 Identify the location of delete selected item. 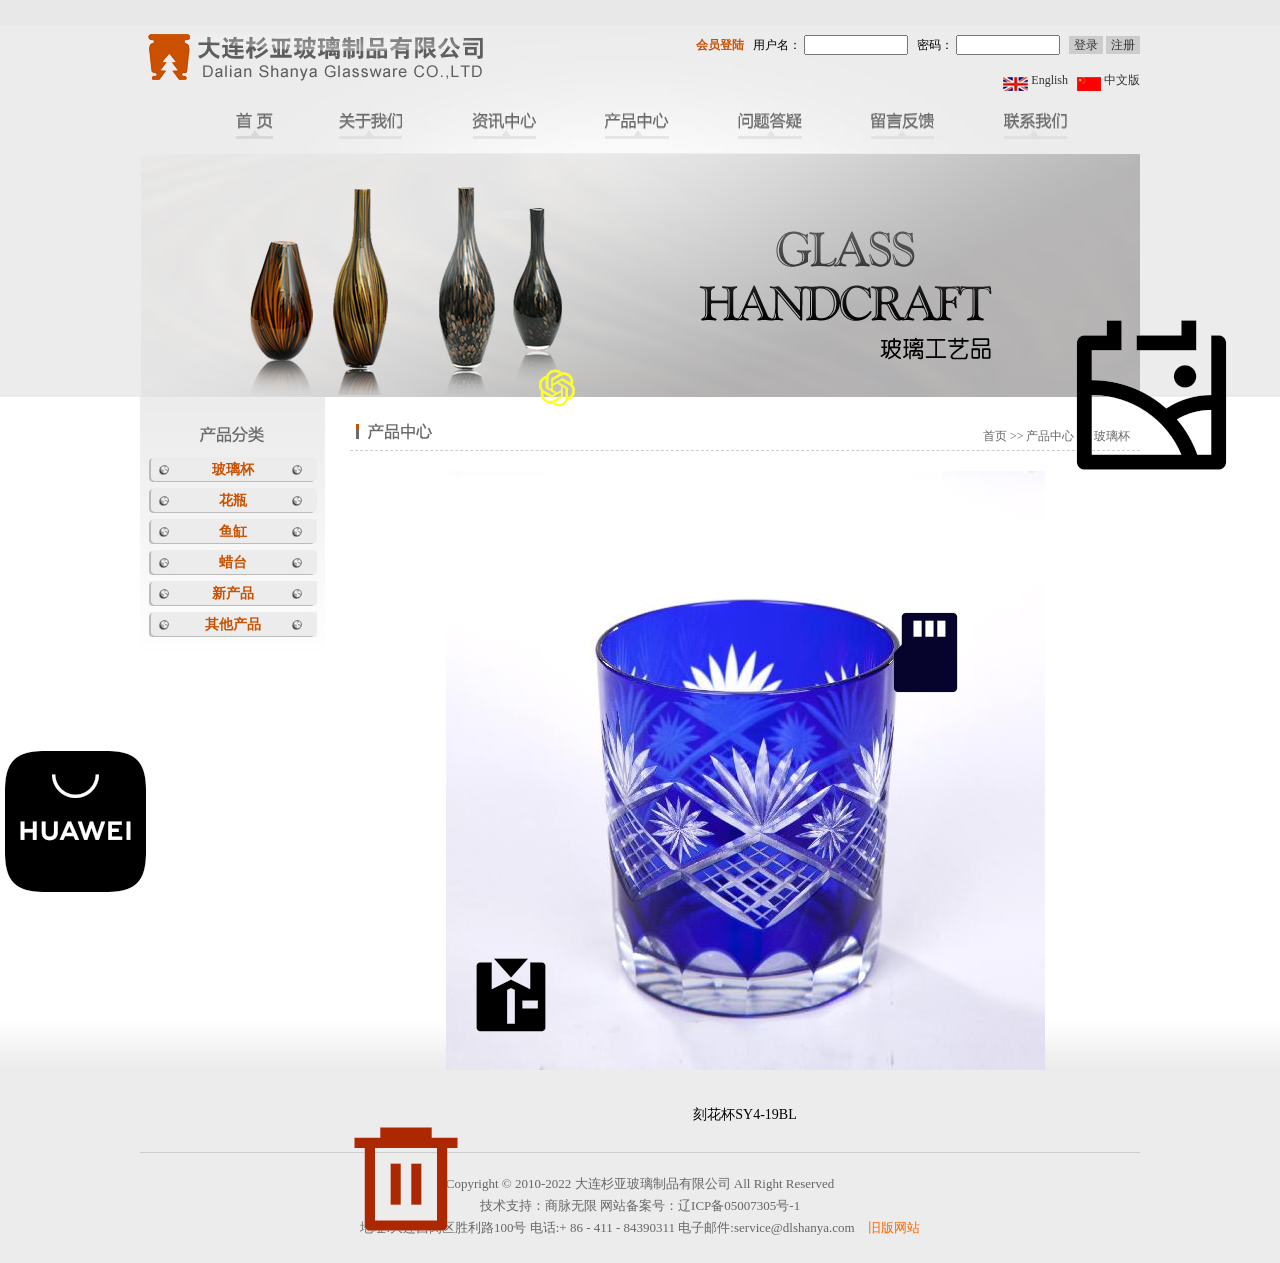
(406, 1179).